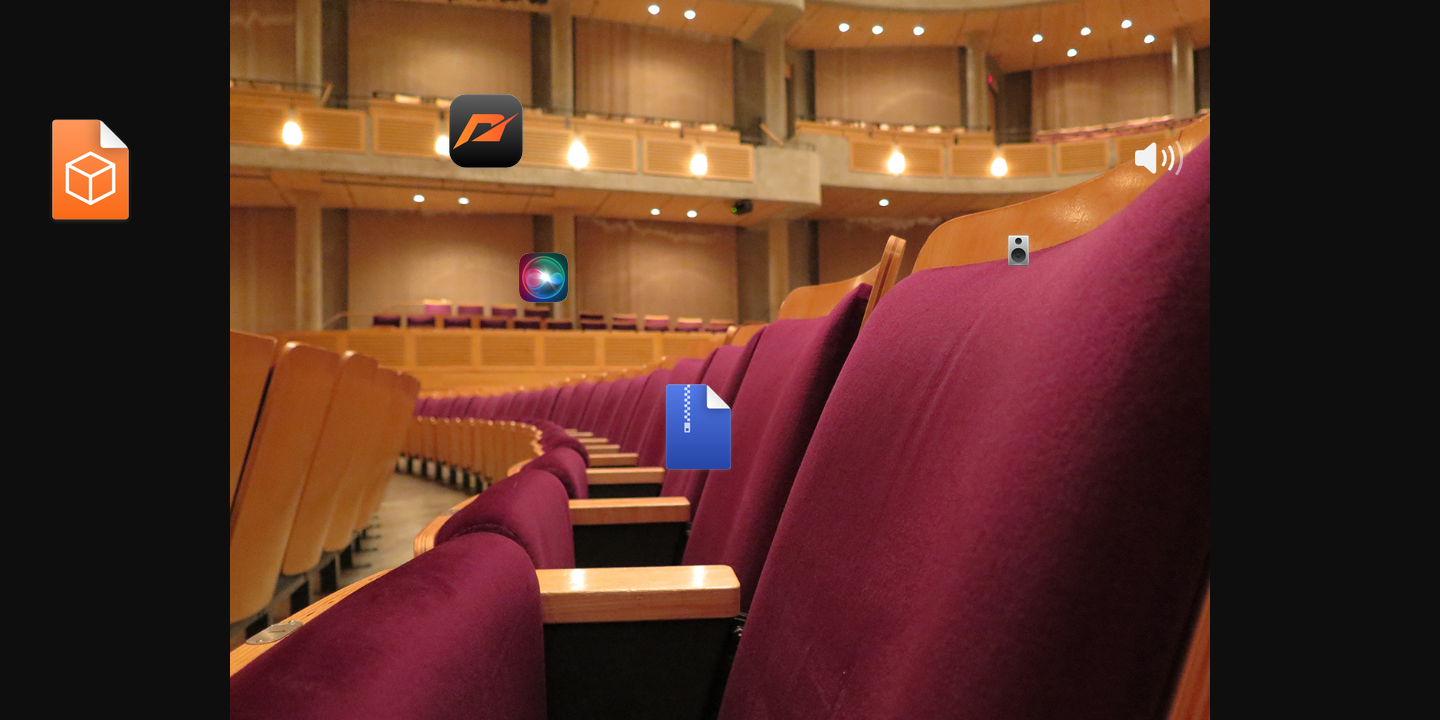 This screenshot has height=720, width=1440. Describe the element at coordinates (543, 277) in the screenshot. I see `activate siri voice assistant` at that location.